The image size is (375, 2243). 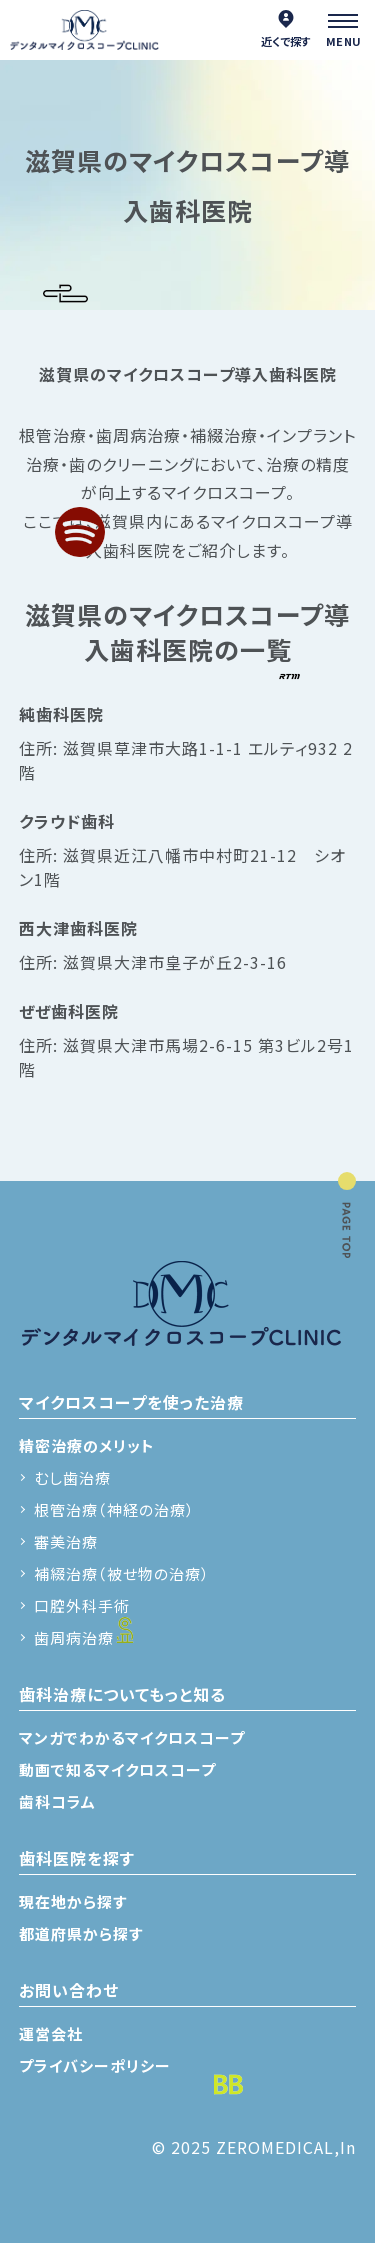 What do you see at coordinates (289, 676) in the screenshot?
I see `RTM (Remember The Milk) app logo` at bounding box center [289, 676].